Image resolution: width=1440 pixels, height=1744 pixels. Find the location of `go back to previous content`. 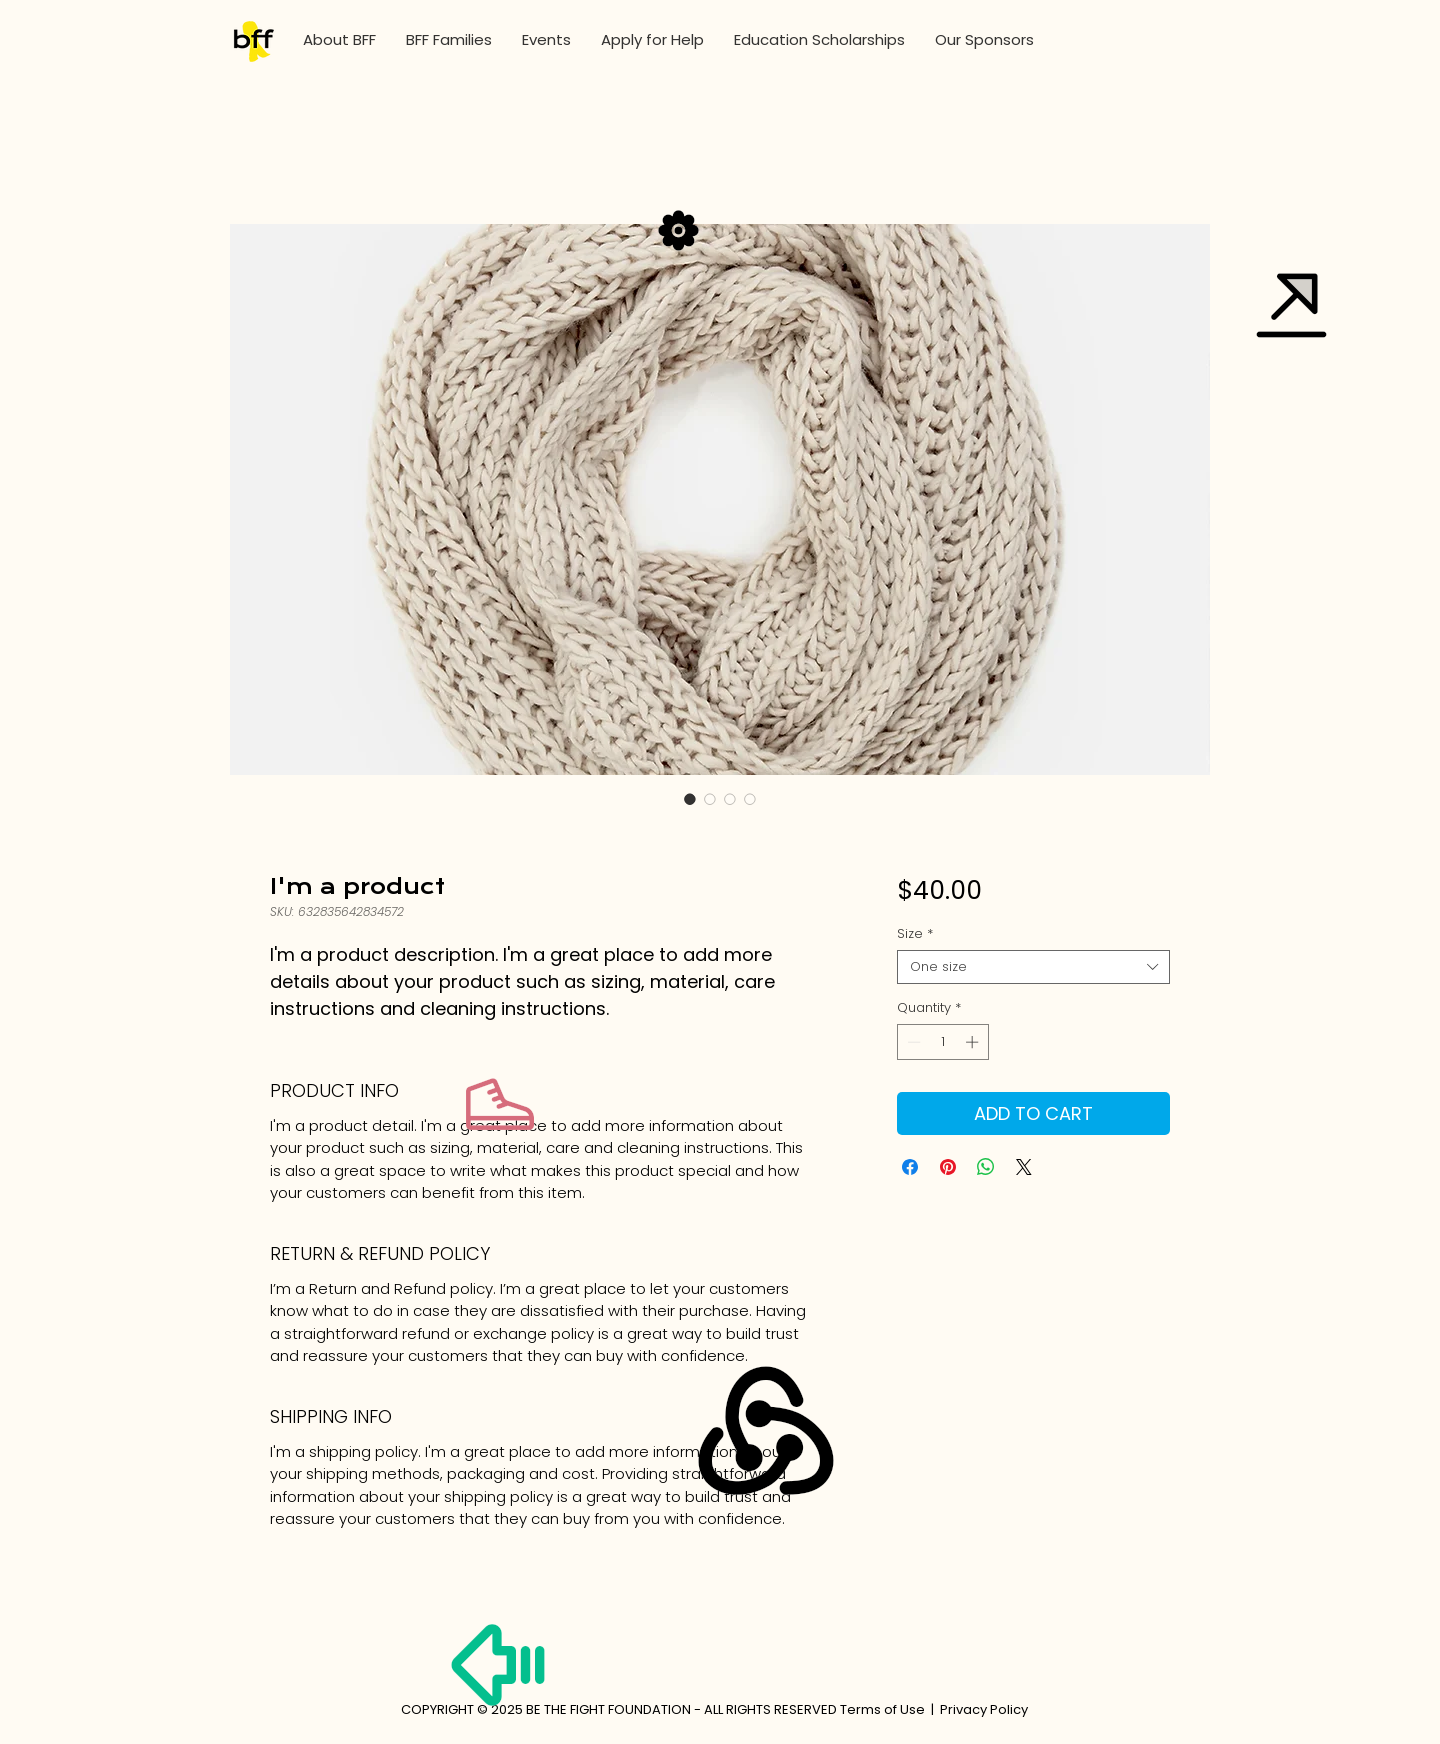

go back to previous content is located at coordinates (497, 1665).